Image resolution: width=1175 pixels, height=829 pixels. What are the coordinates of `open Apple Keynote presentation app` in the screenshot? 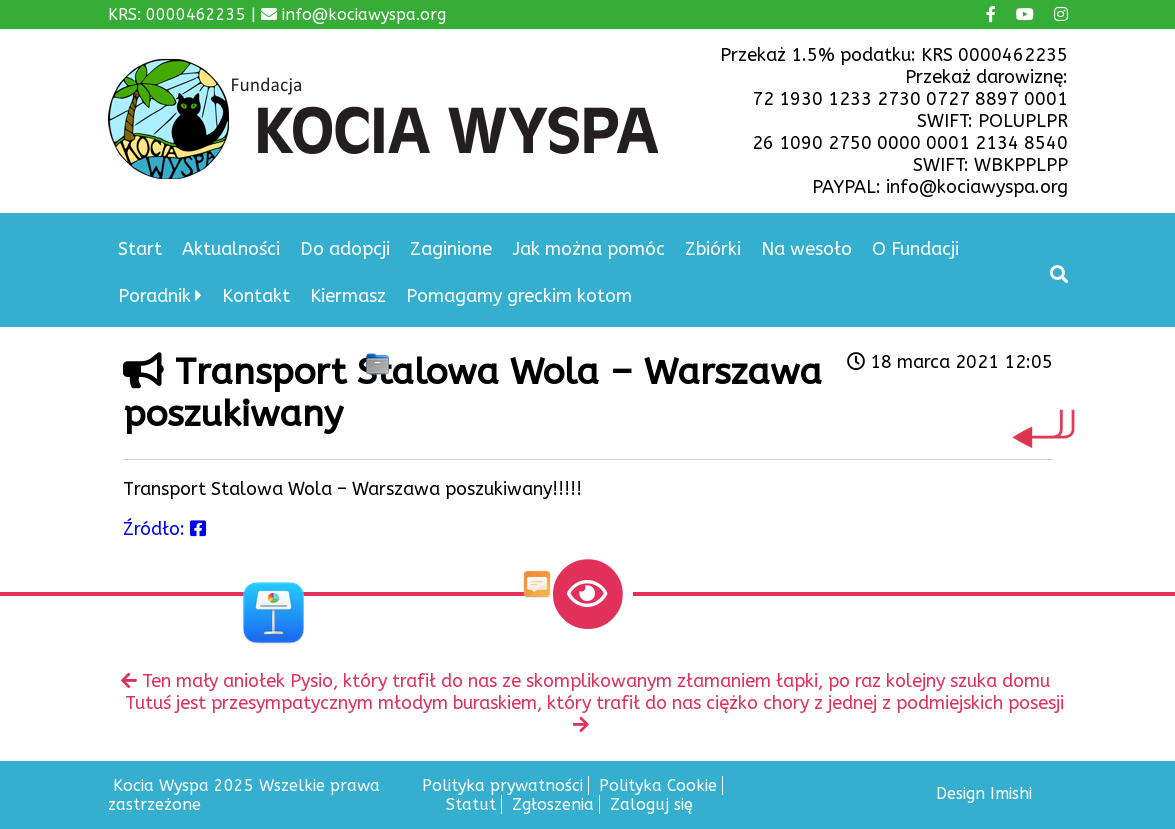 It's located at (273, 612).